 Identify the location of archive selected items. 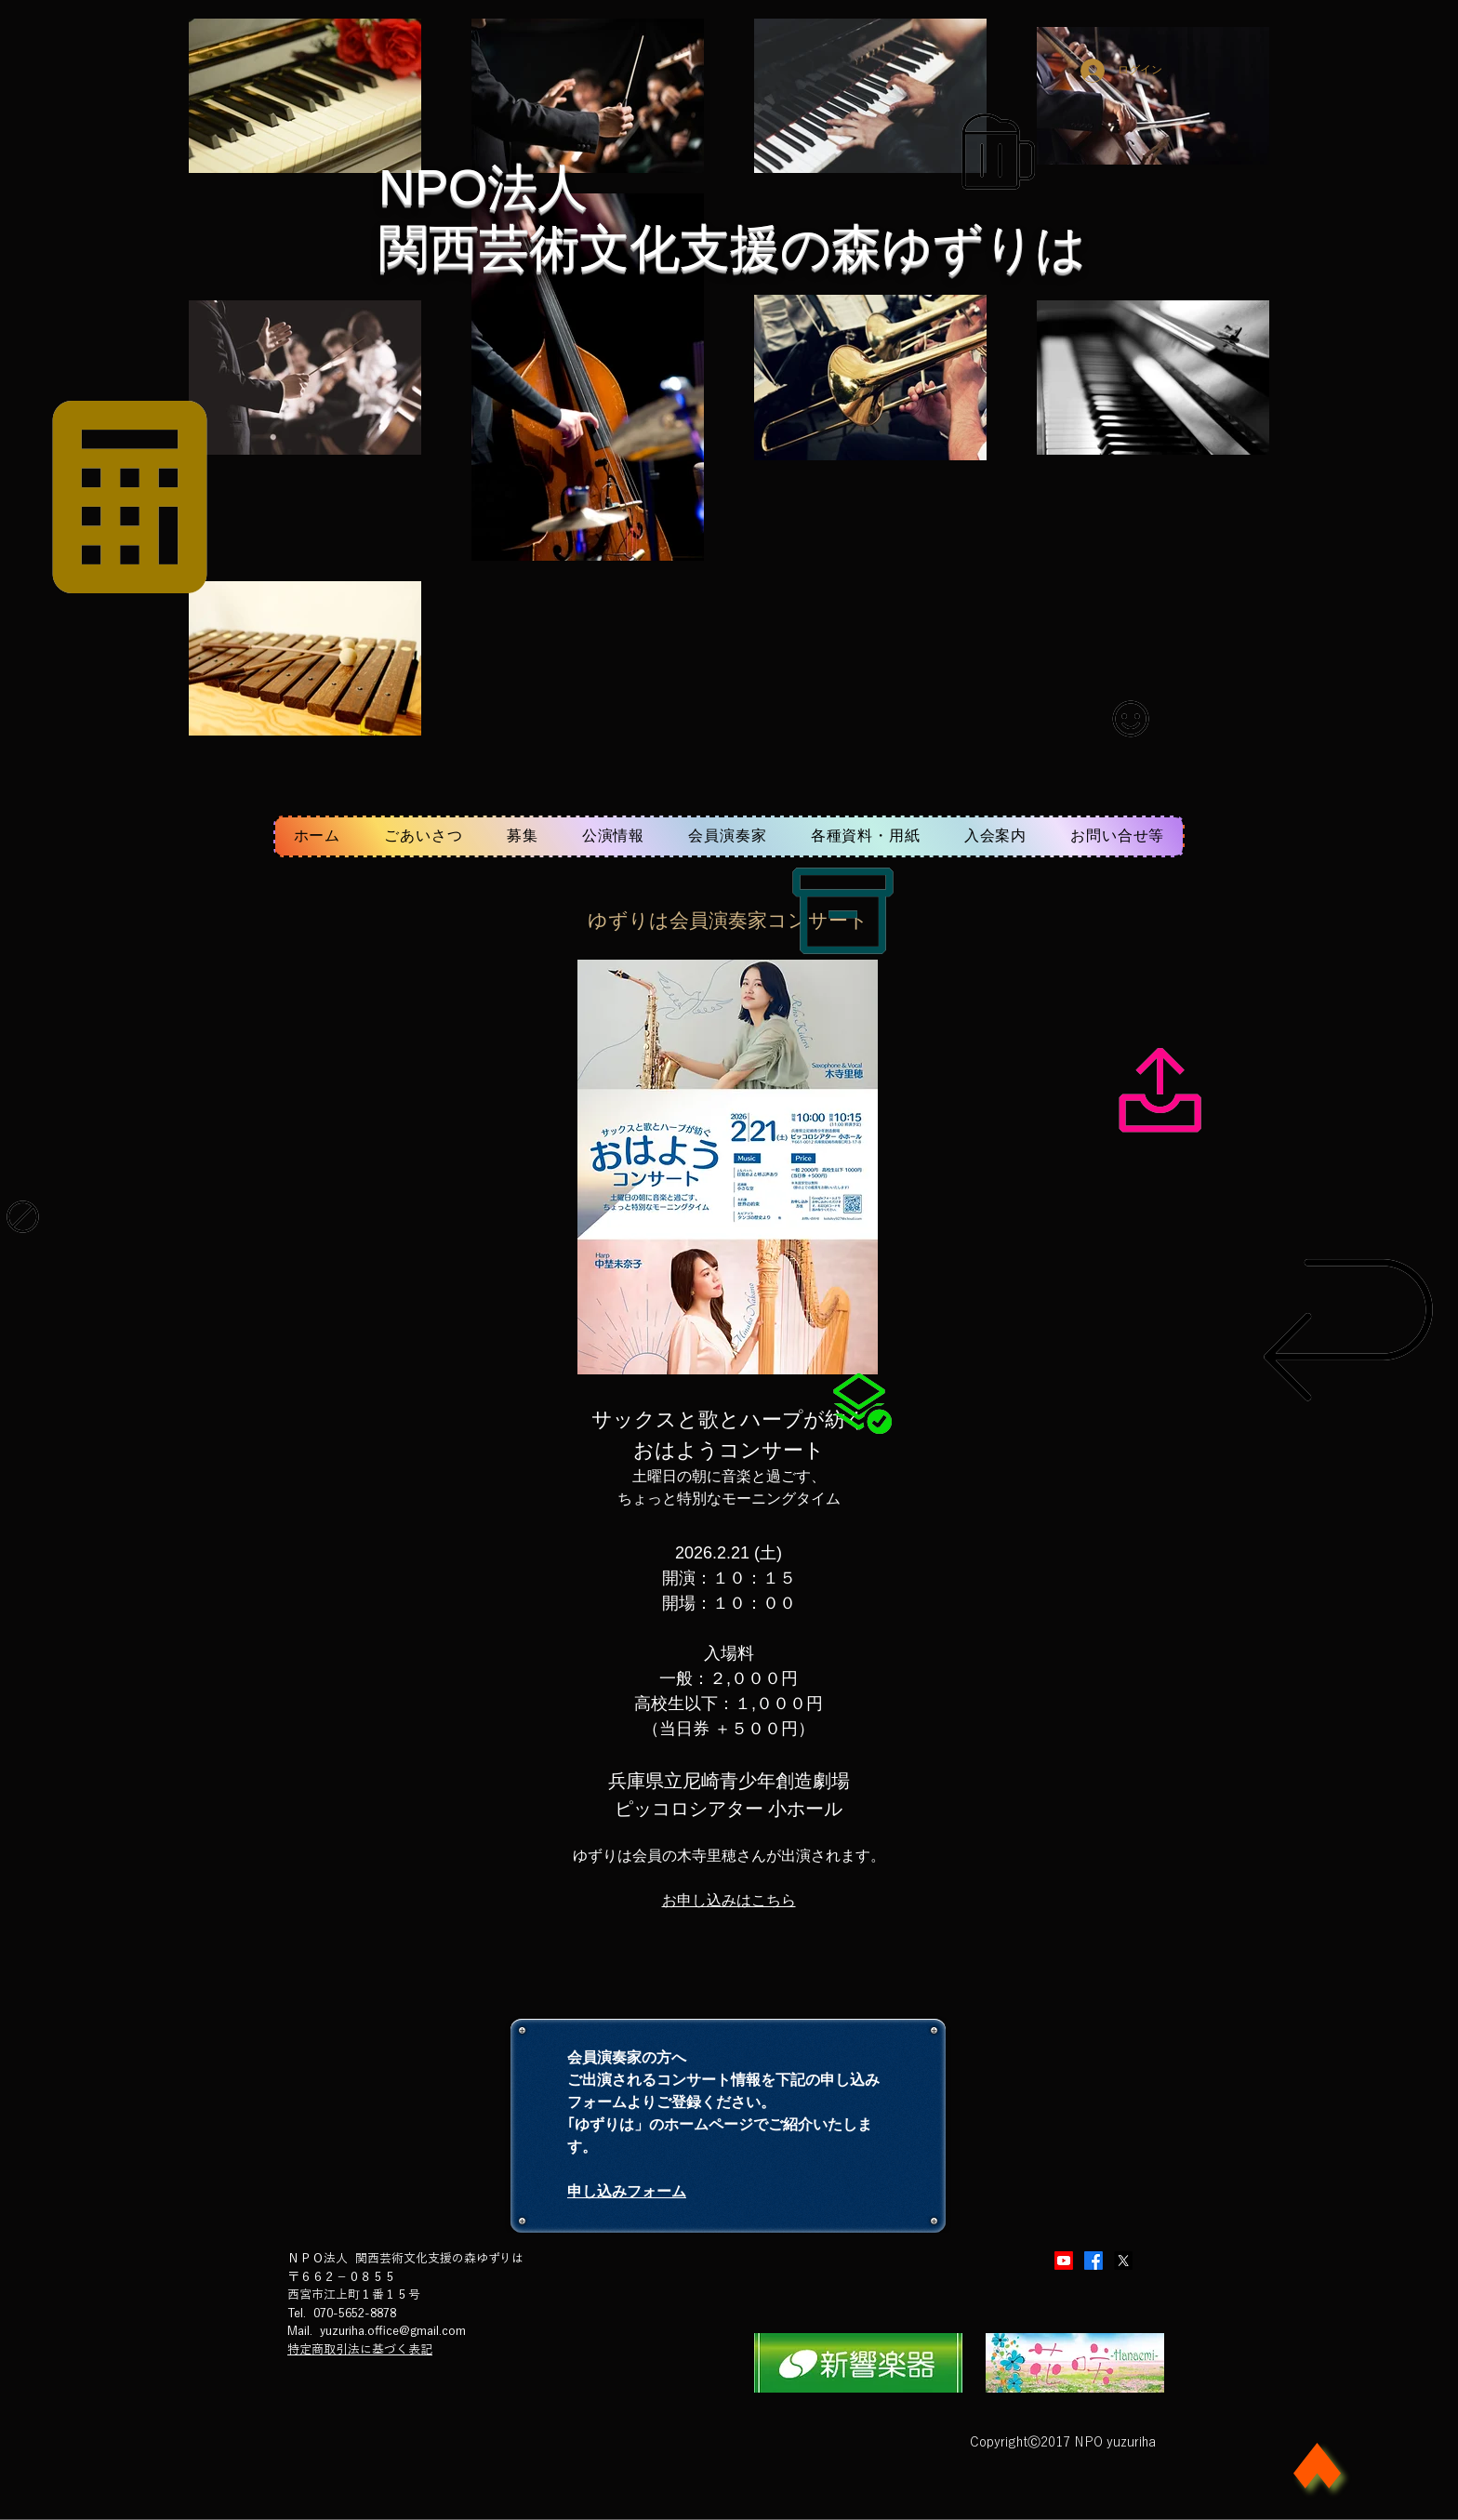
(842, 910).